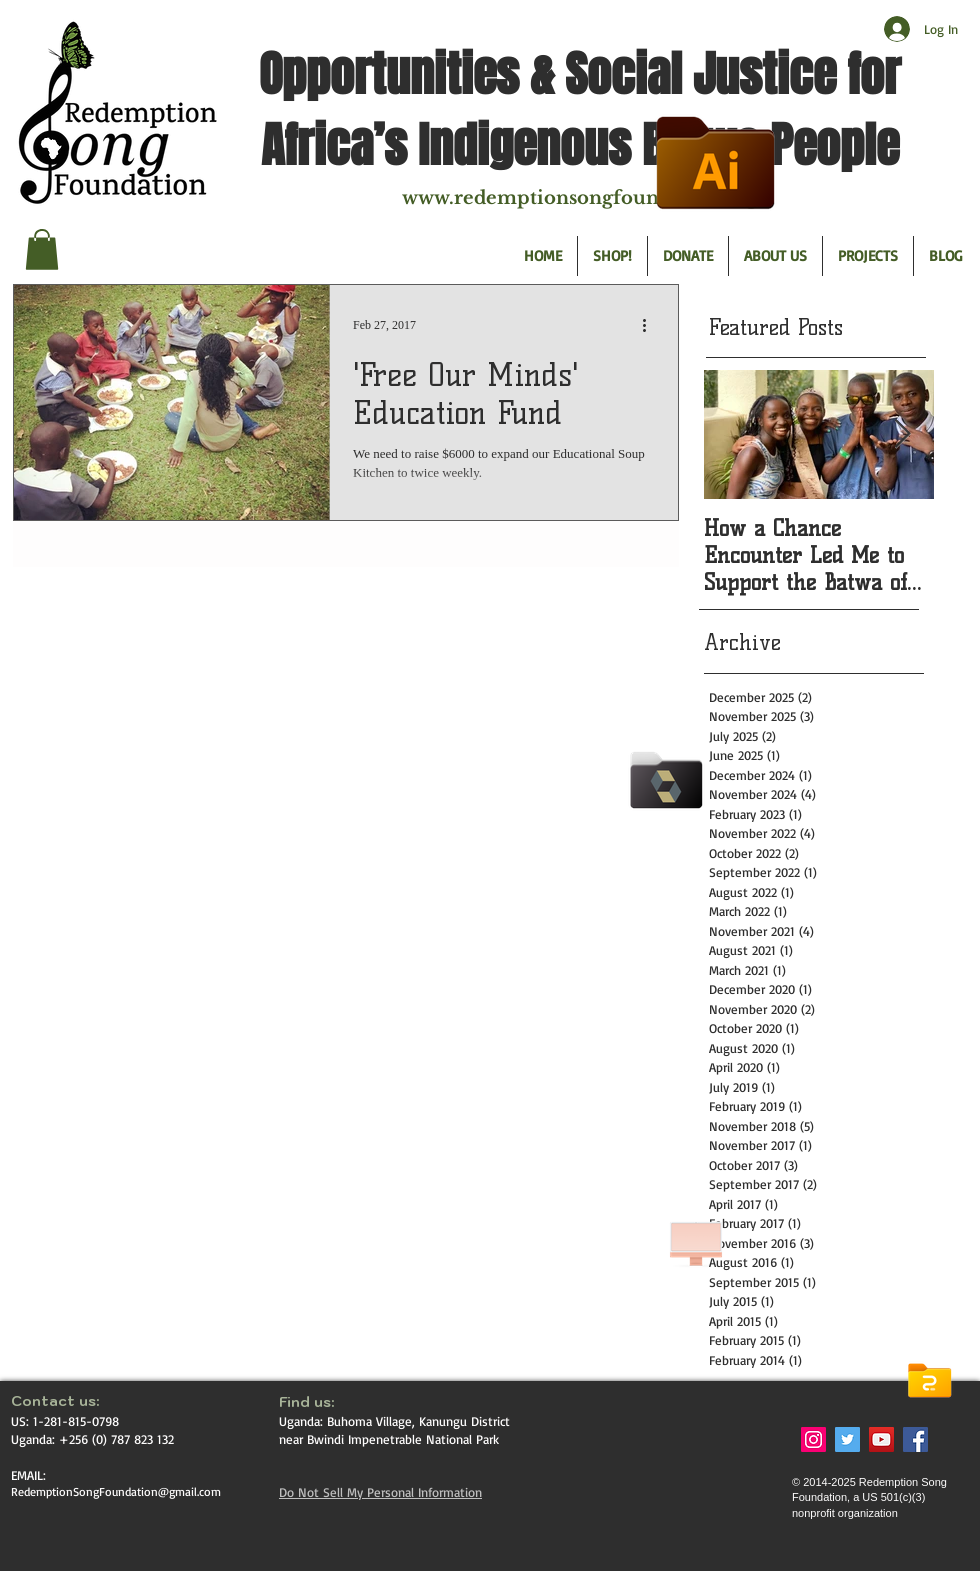 The image size is (980, 1571). I want to click on open hibernate or sleep mode system folder, so click(666, 782).